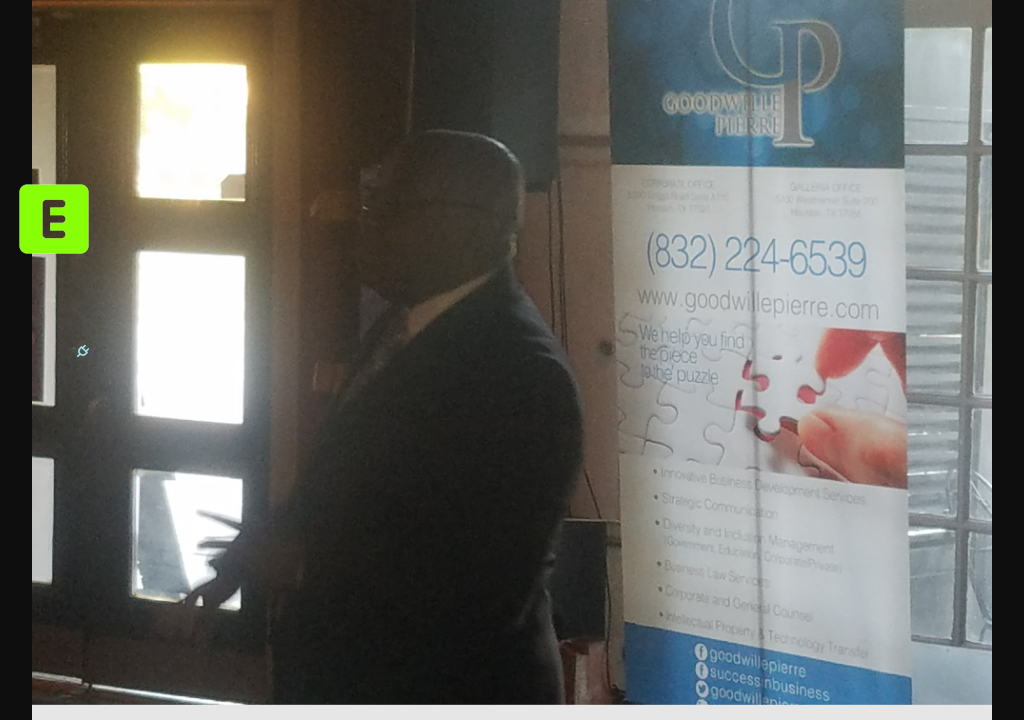 Image resolution: width=1024 pixels, height=720 pixels. I want to click on connect to power source, so click(83, 351).